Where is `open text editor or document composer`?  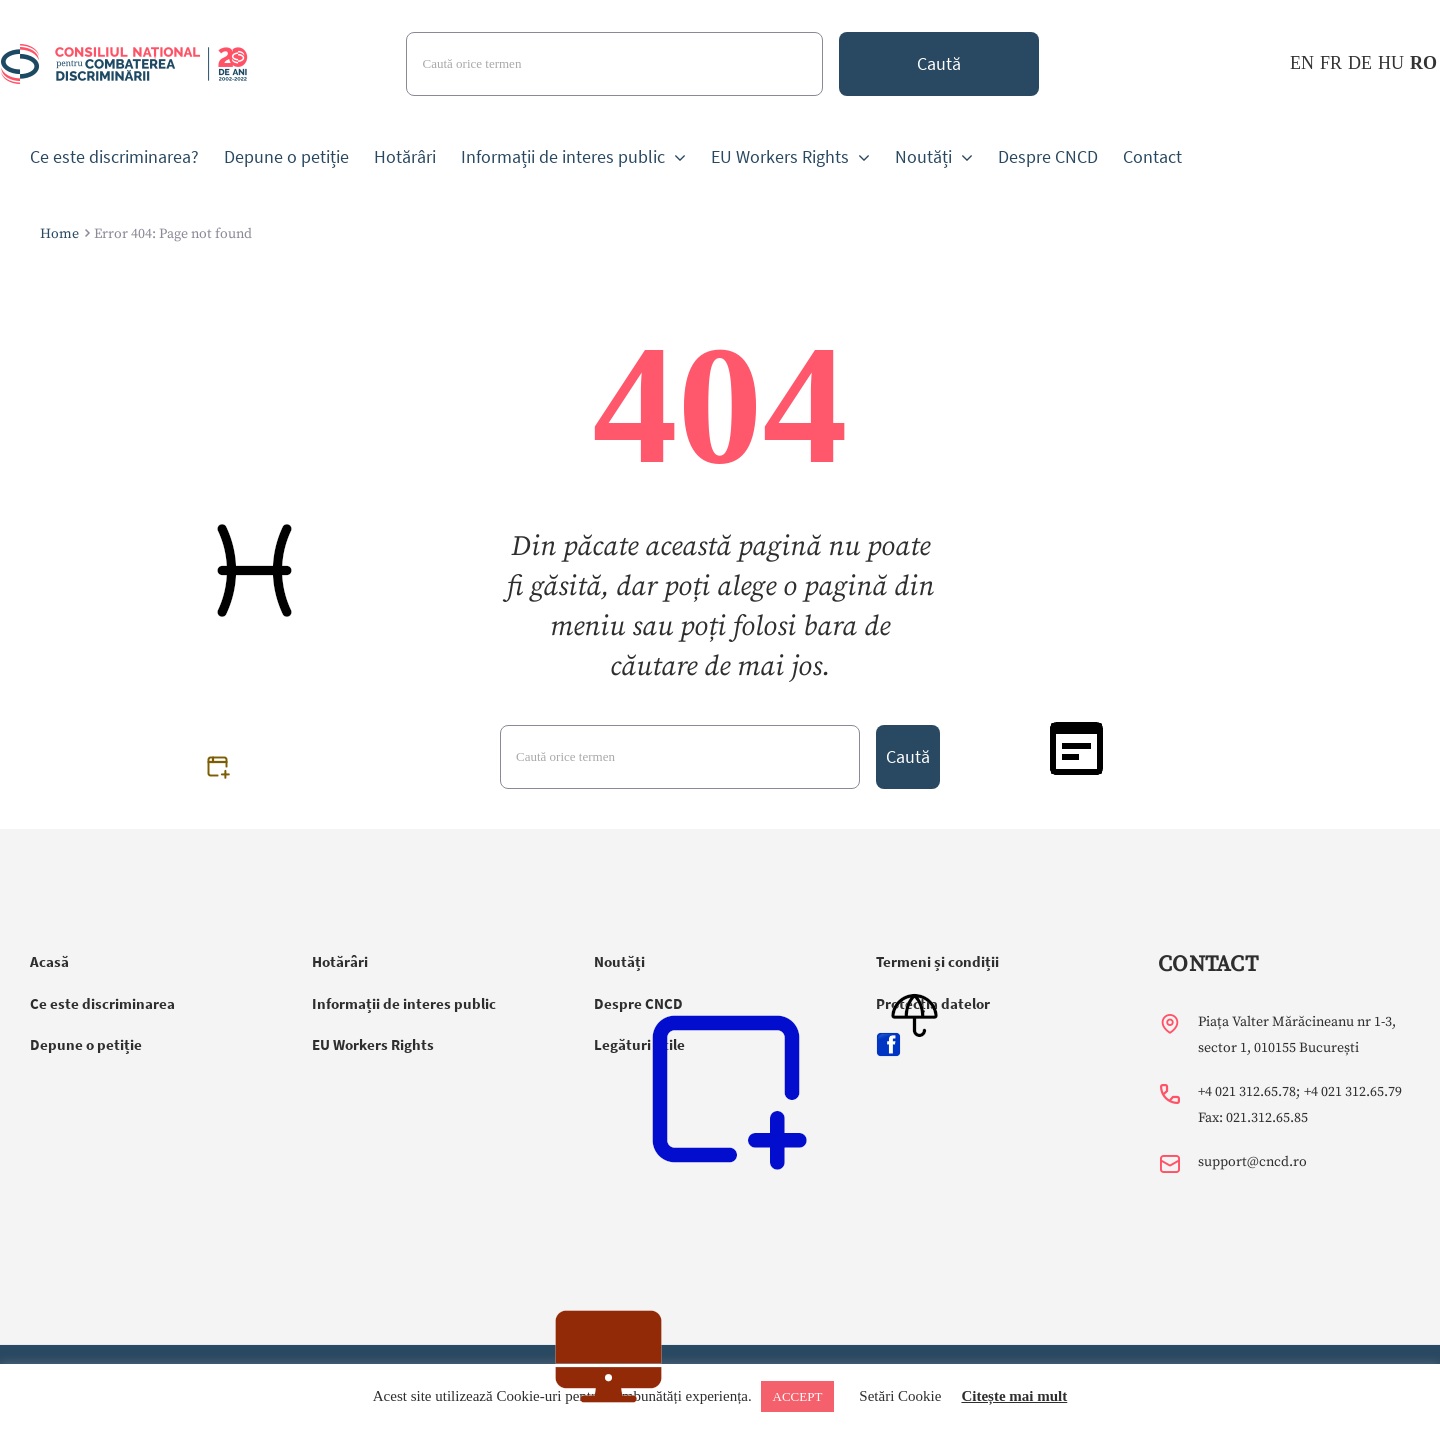
open text editor or document composer is located at coordinates (1076, 748).